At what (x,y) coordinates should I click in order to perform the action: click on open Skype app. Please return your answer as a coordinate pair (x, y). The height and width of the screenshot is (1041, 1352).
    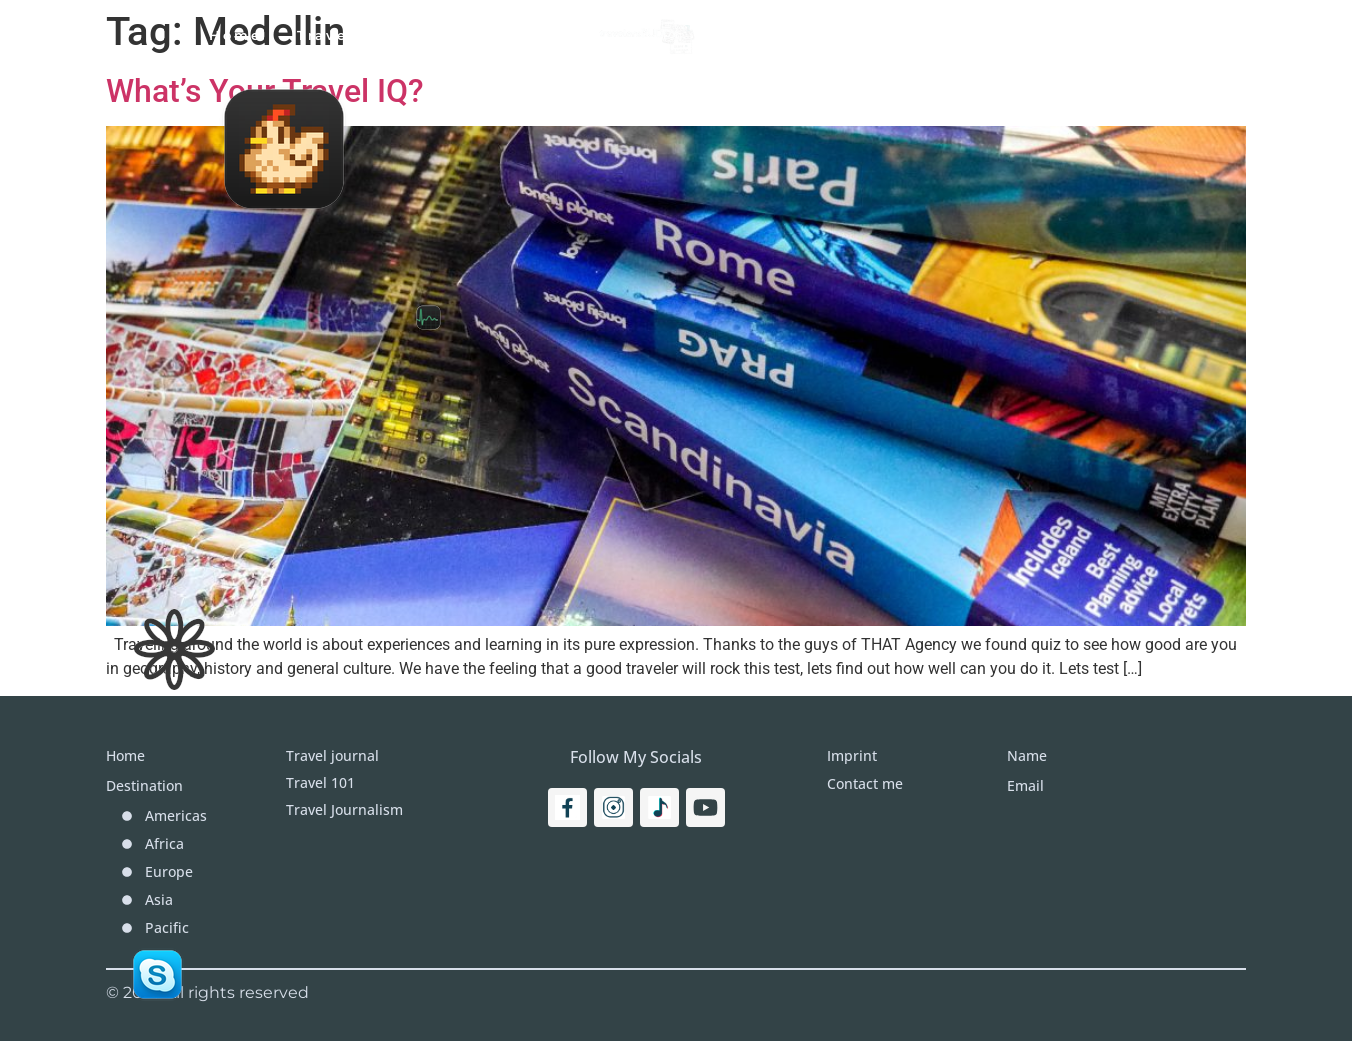
    Looking at the image, I should click on (157, 974).